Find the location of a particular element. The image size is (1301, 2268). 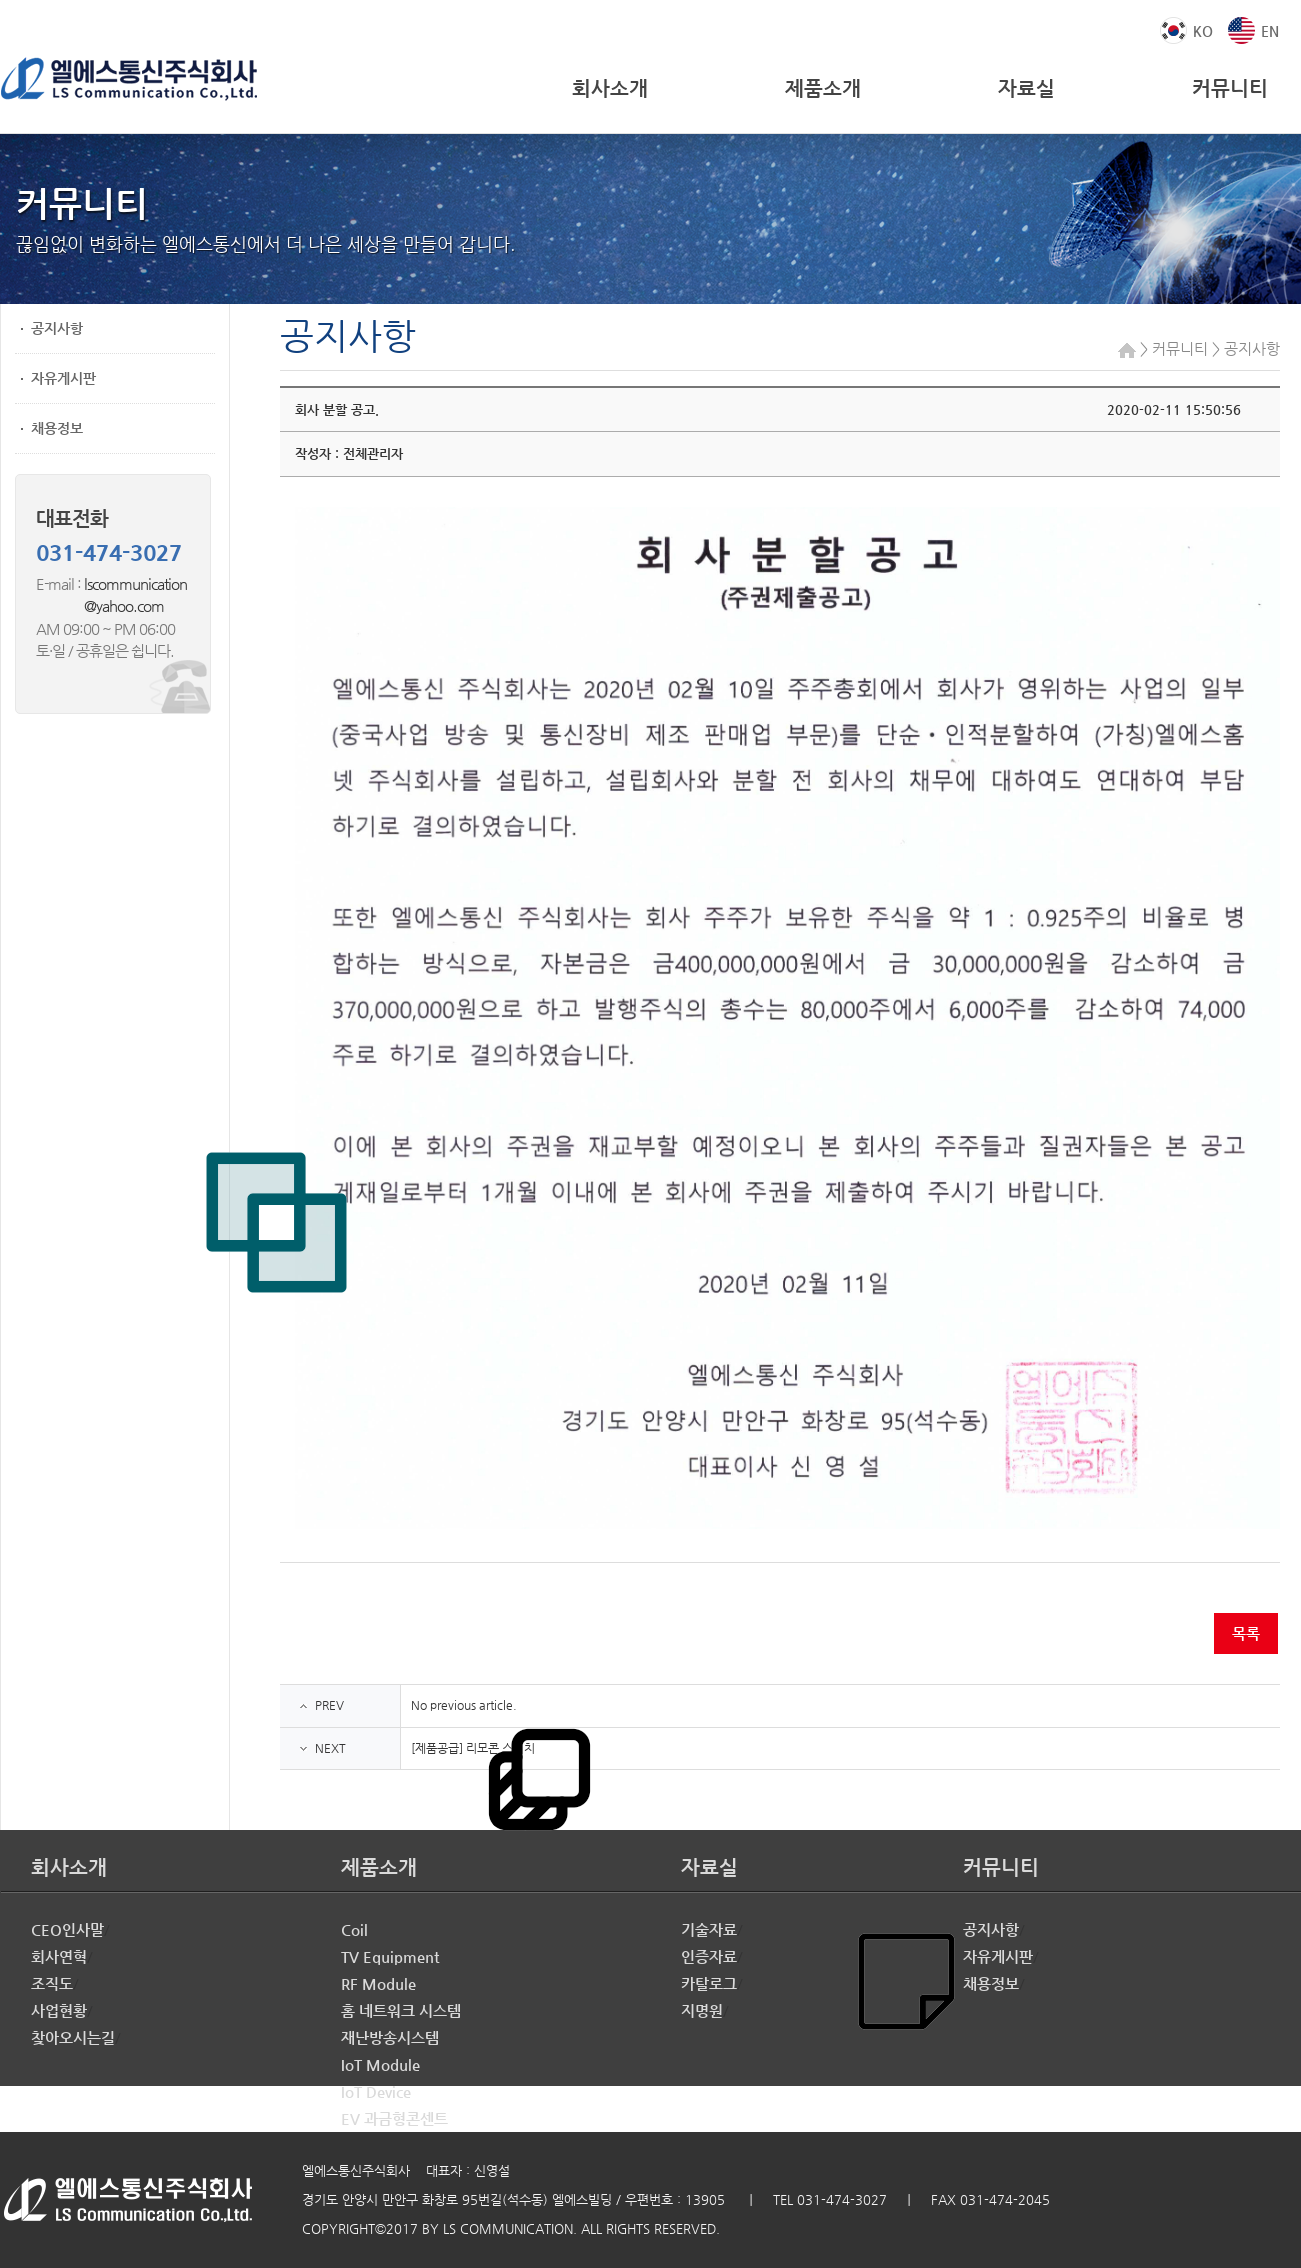

select the bottom layer in a stack is located at coordinates (539, 1779).